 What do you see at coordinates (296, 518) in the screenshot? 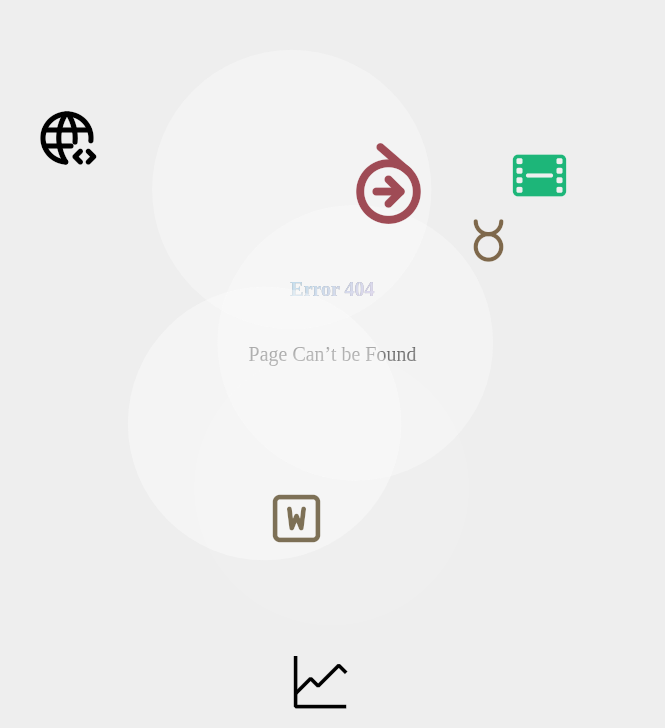
I see `keyboard key for the letter W` at bounding box center [296, 518].